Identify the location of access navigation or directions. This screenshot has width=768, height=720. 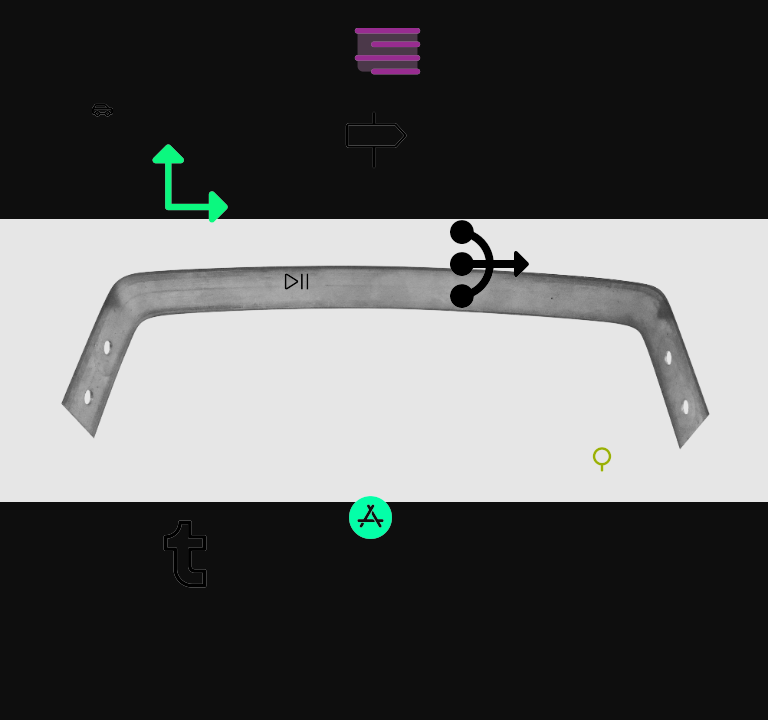
(374, 140).